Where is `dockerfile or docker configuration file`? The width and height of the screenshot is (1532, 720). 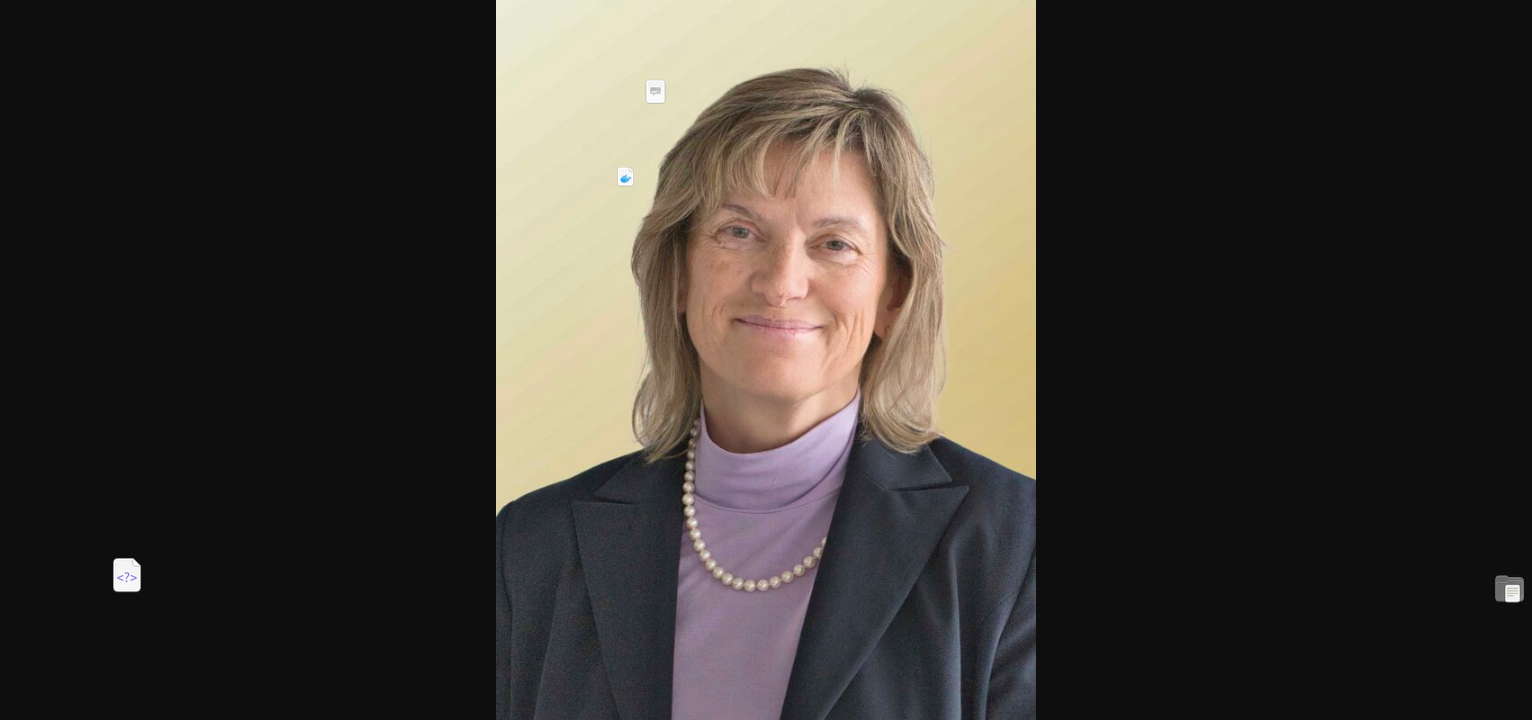
dockerfile or docker configuration file is located at coordinates (625, 176).